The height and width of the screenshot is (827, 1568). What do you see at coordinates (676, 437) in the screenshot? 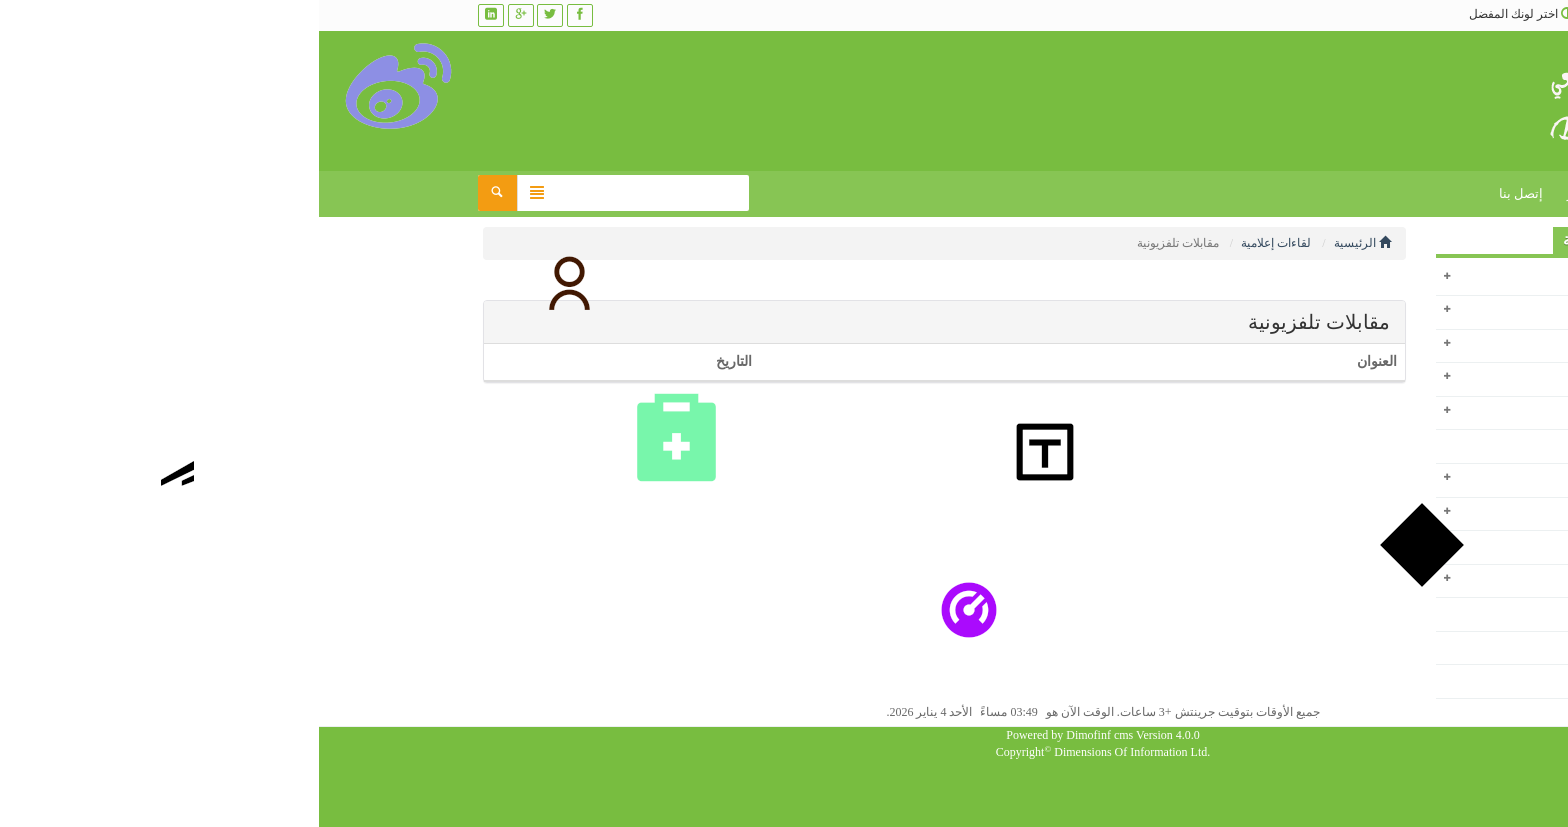
I see `access medical records or patient files` at bounding box center [676, 437].